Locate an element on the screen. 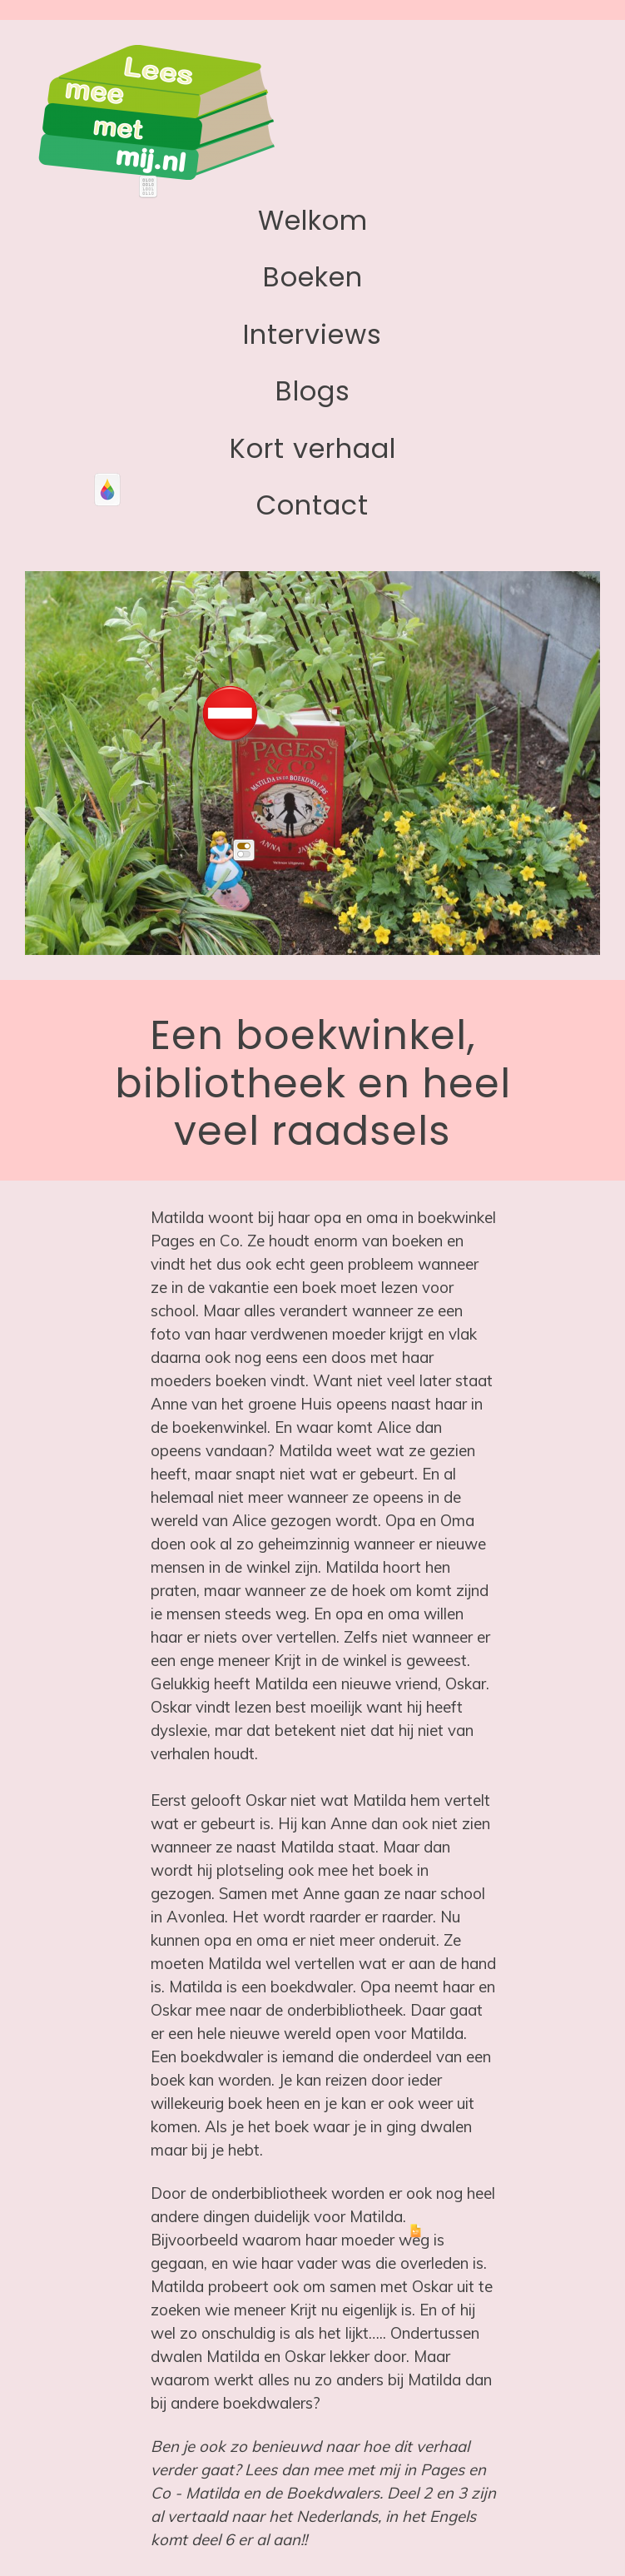  open a presentation file is located at coordinates (415, 2230).